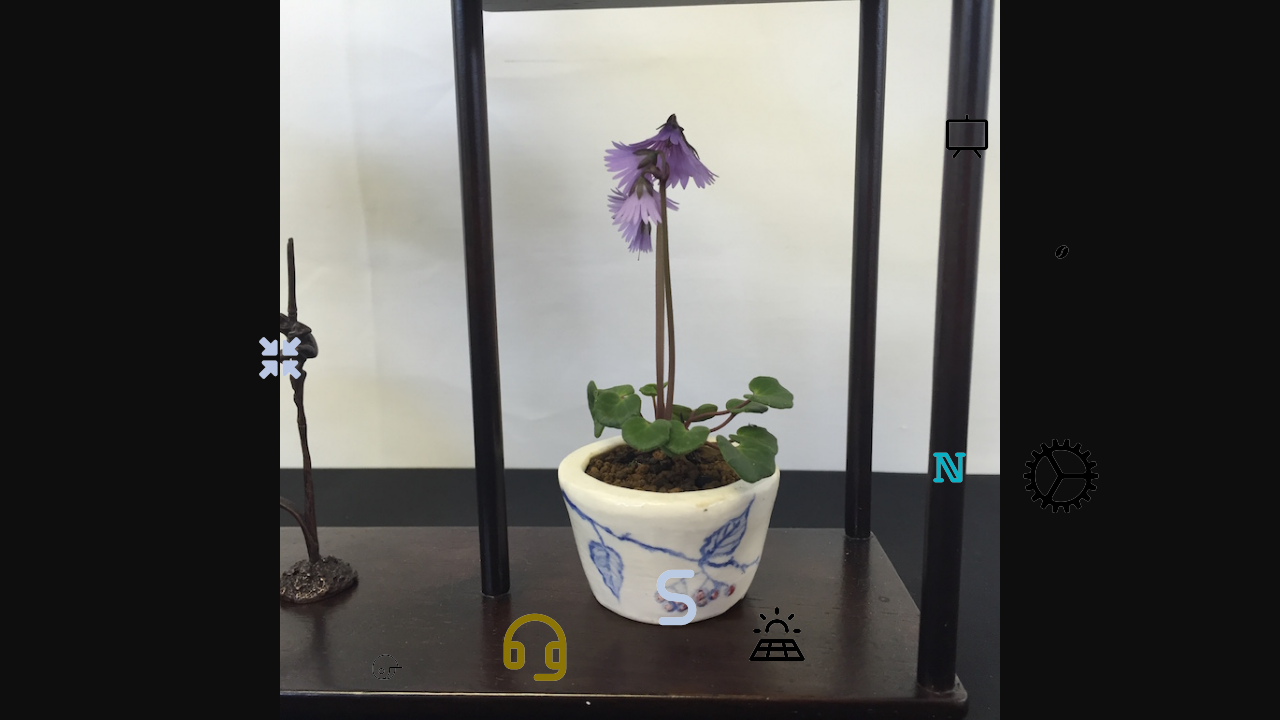 The height and width of the screenshot is (720, 1280). Describe the element at coordinates (676, 597) in the screenshot. I see `indicates items starting with the letter S` at that location.